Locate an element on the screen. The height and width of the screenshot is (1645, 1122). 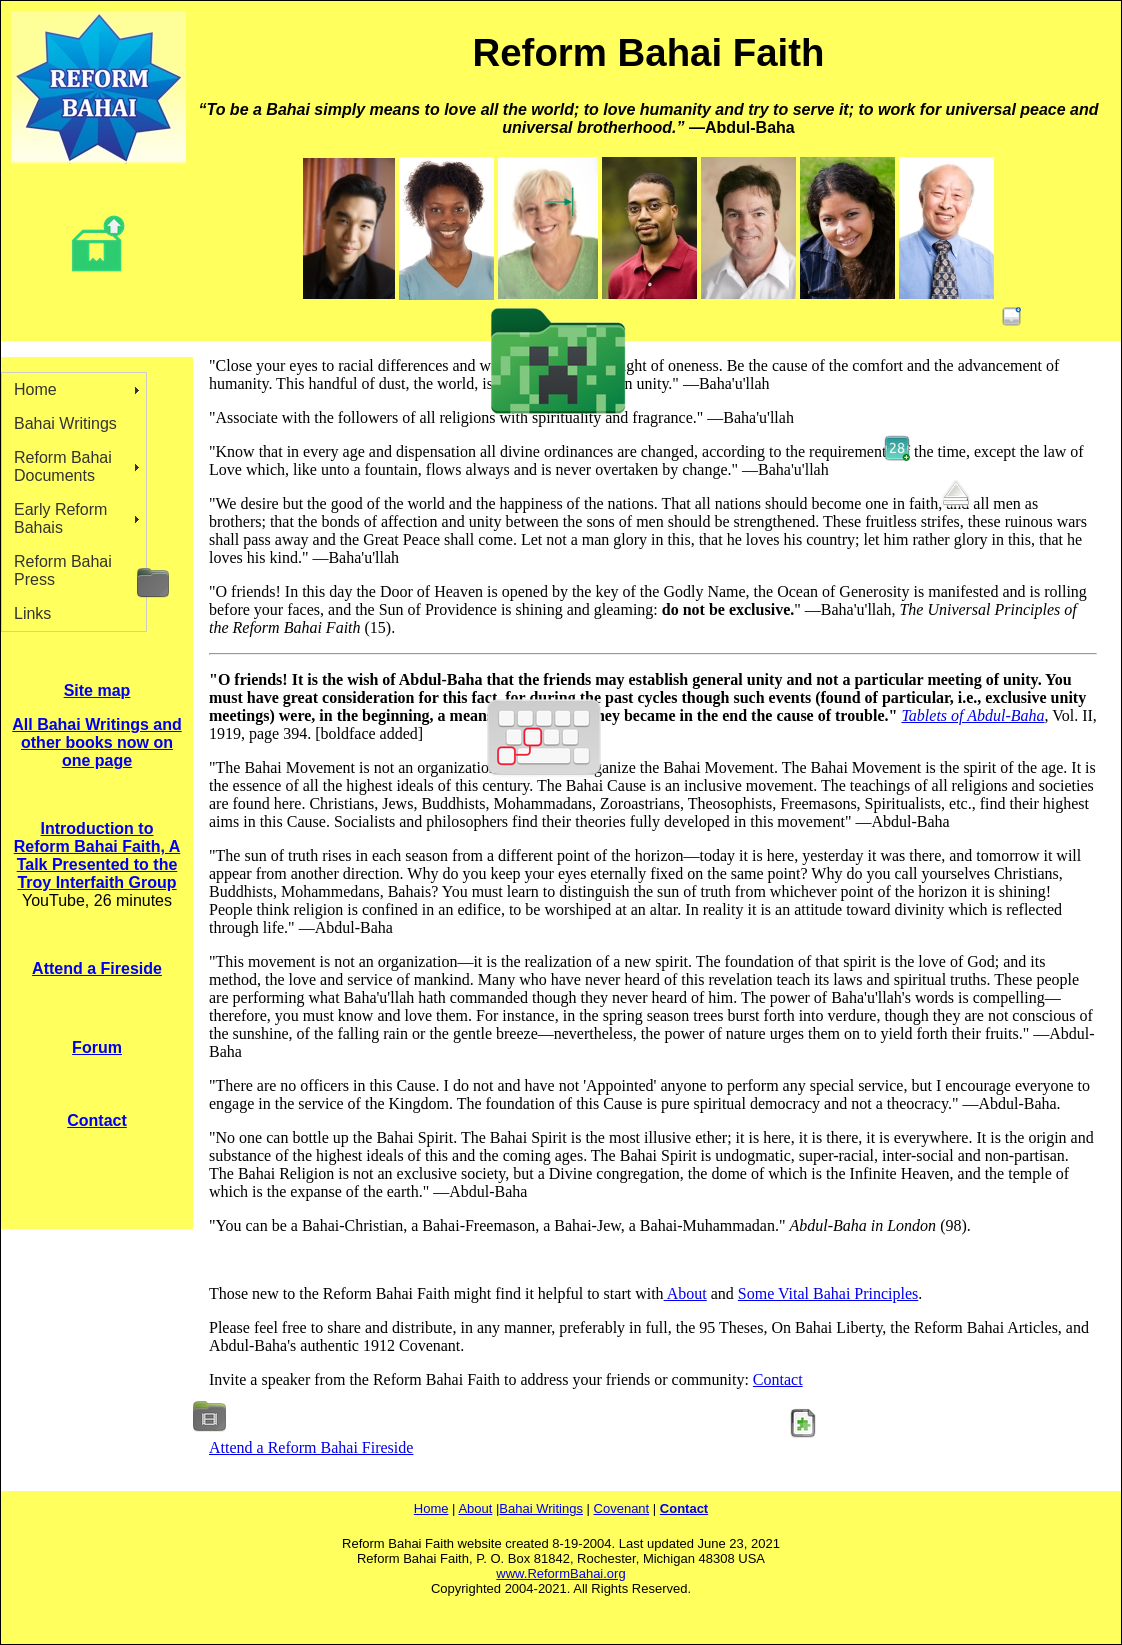
open minecraft game files folder is located at coordinates (557, 364).